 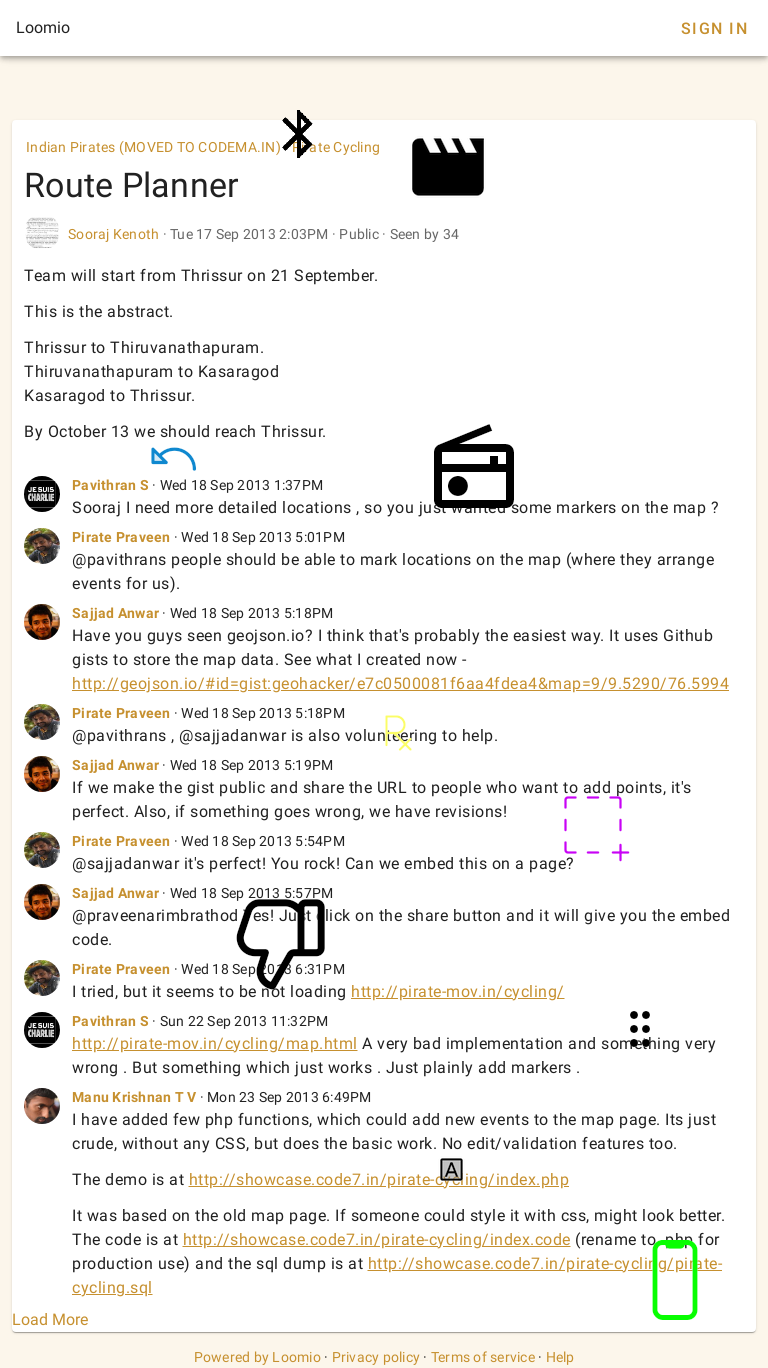 I want to click on undo previous action, so click(x=174, y=457).